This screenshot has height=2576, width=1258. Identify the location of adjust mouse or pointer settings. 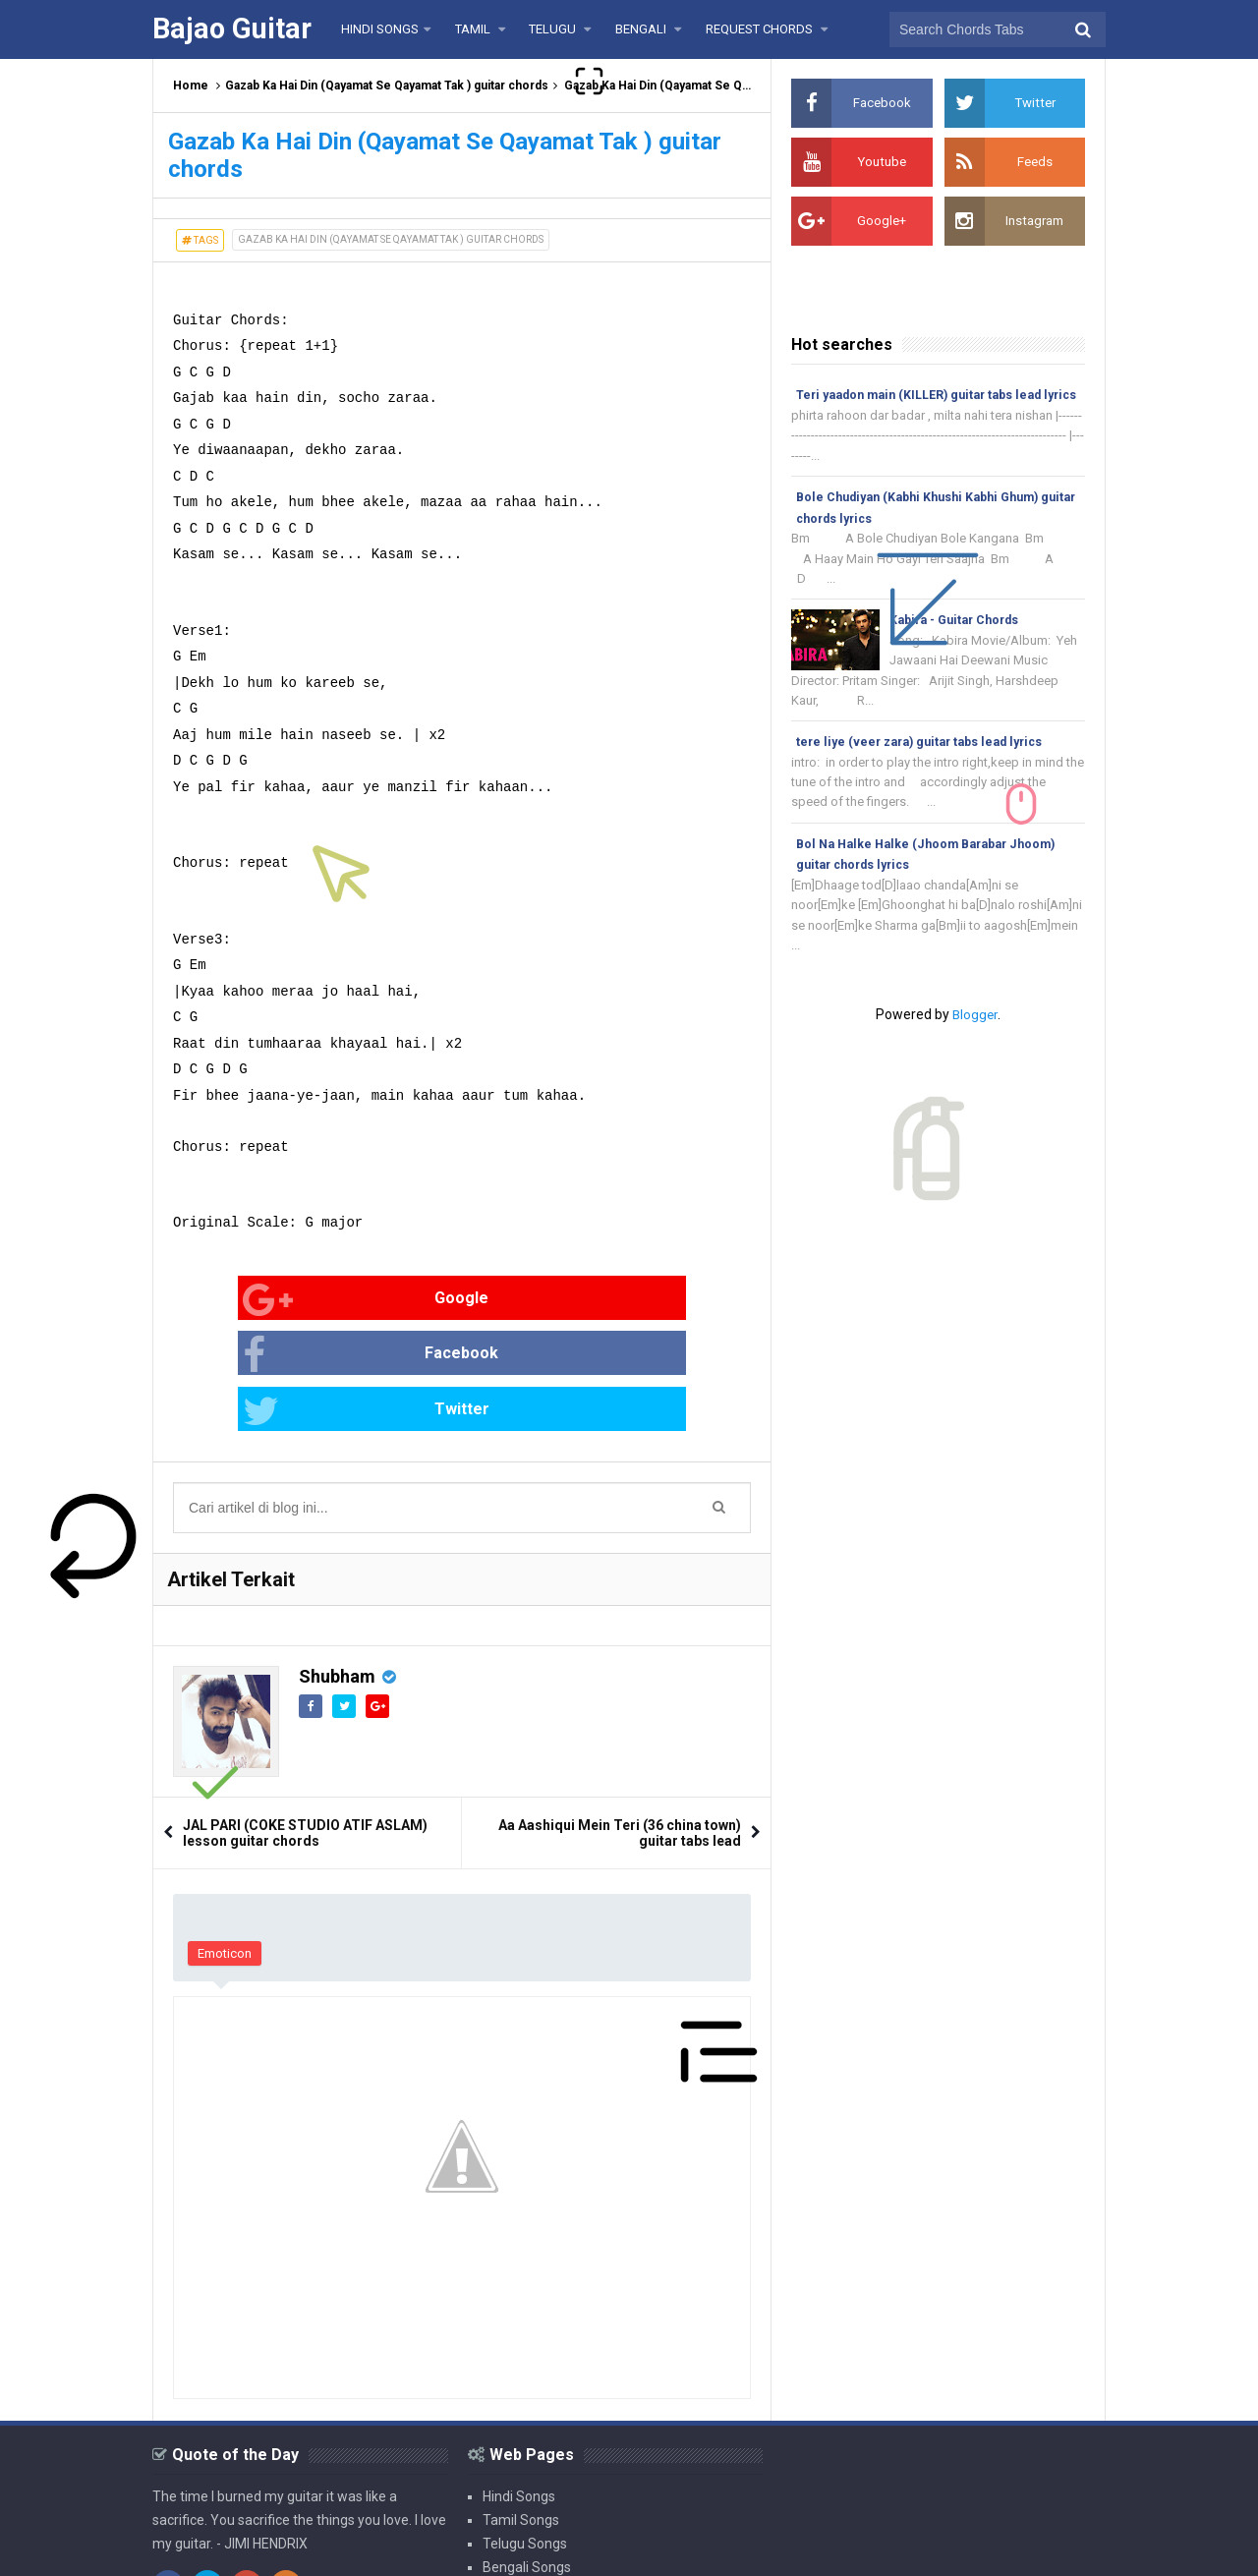
(1021, 804).